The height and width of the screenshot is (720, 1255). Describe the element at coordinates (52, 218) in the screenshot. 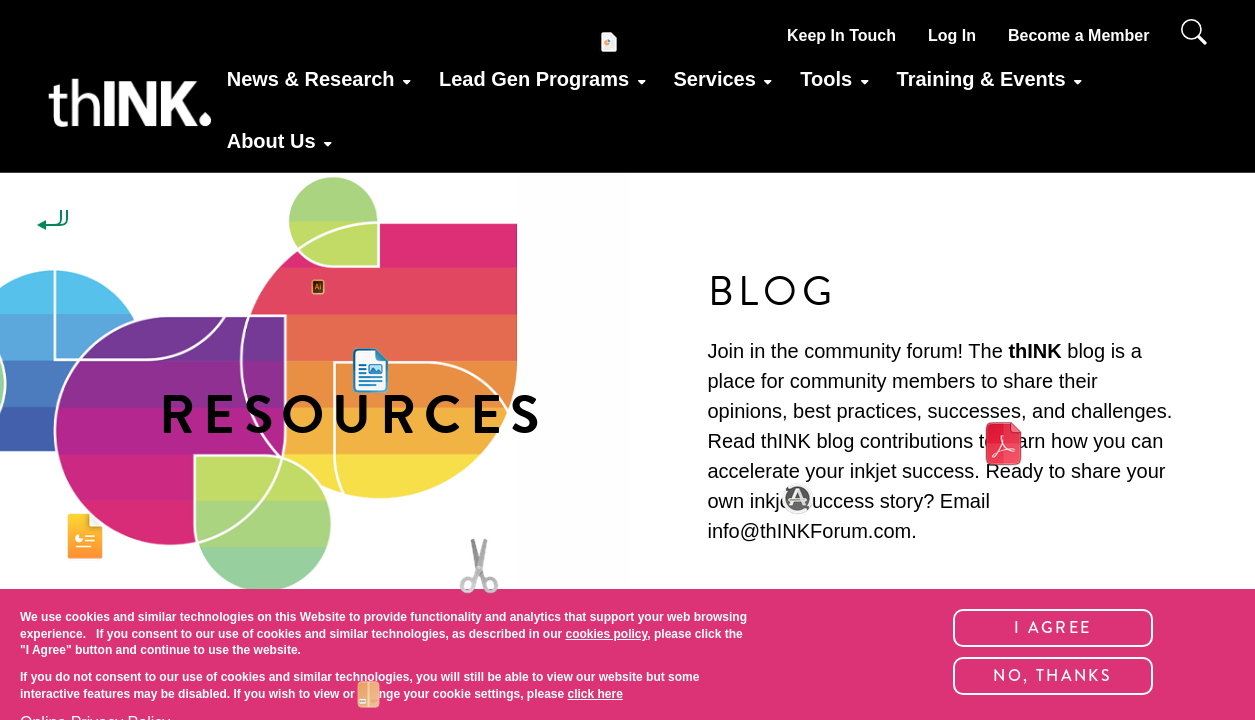

I see `reply to all recipients of an email` at that location.